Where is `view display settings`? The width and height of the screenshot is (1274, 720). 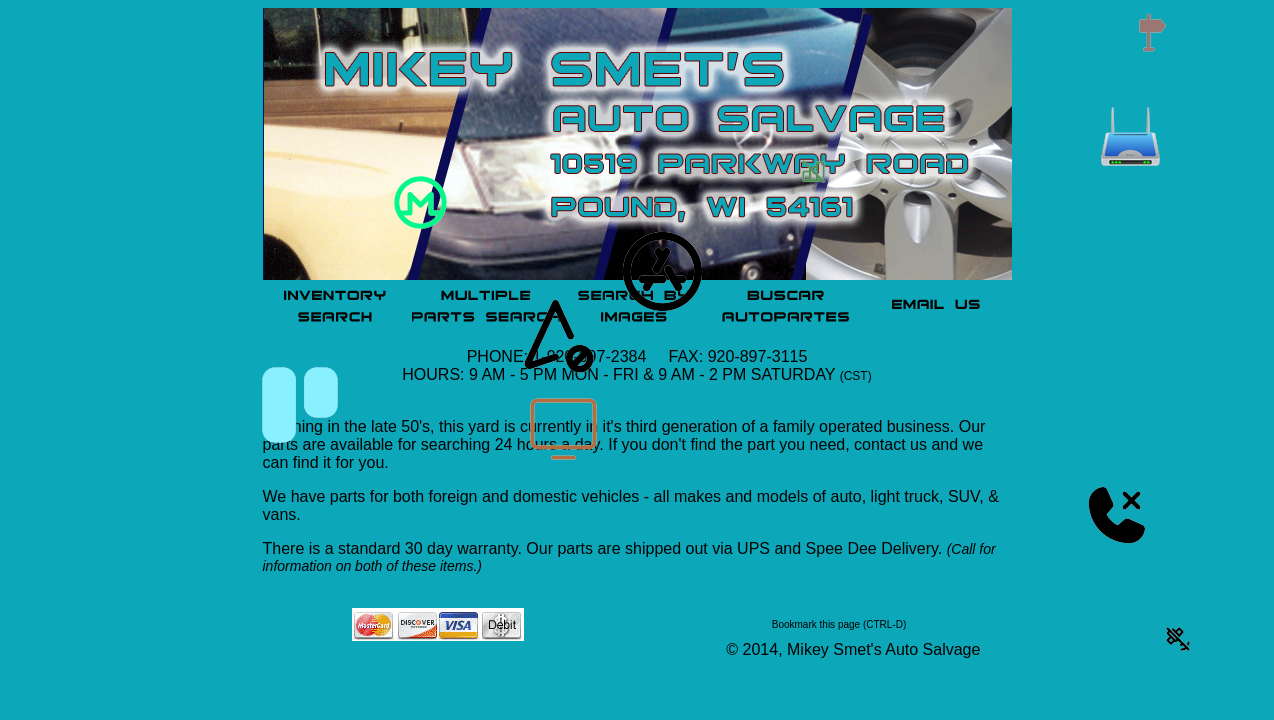 view display settings is located at coordinates (563, 426).